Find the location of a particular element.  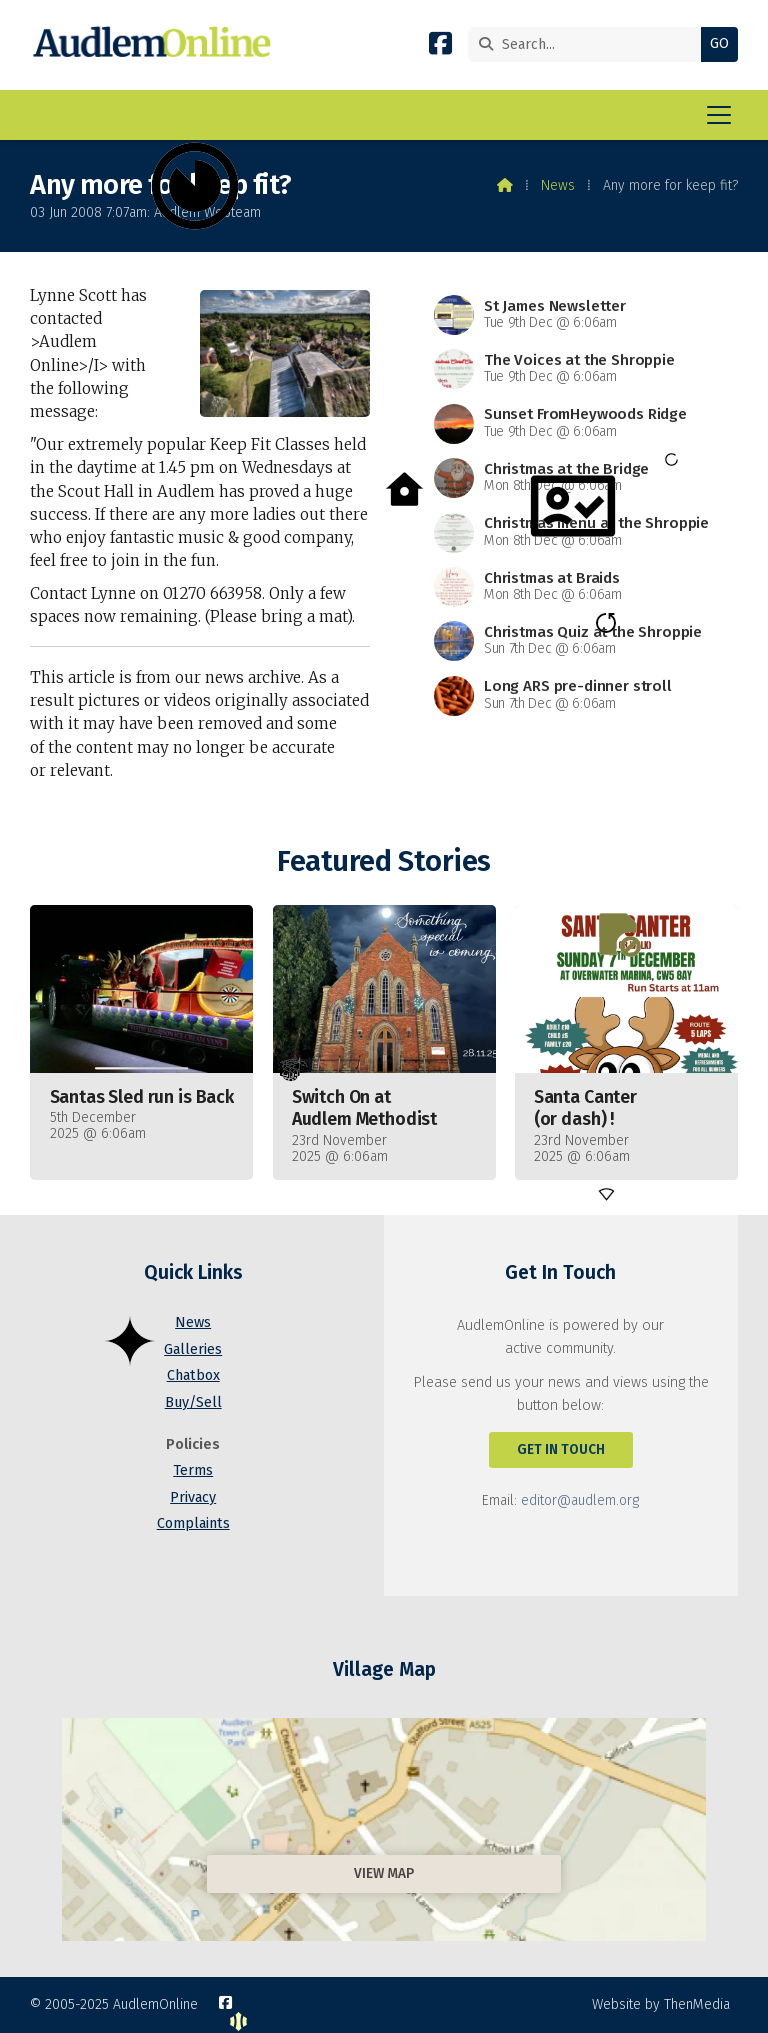

open Google Gemini AI assistant is located at coordinates (130, 1341).